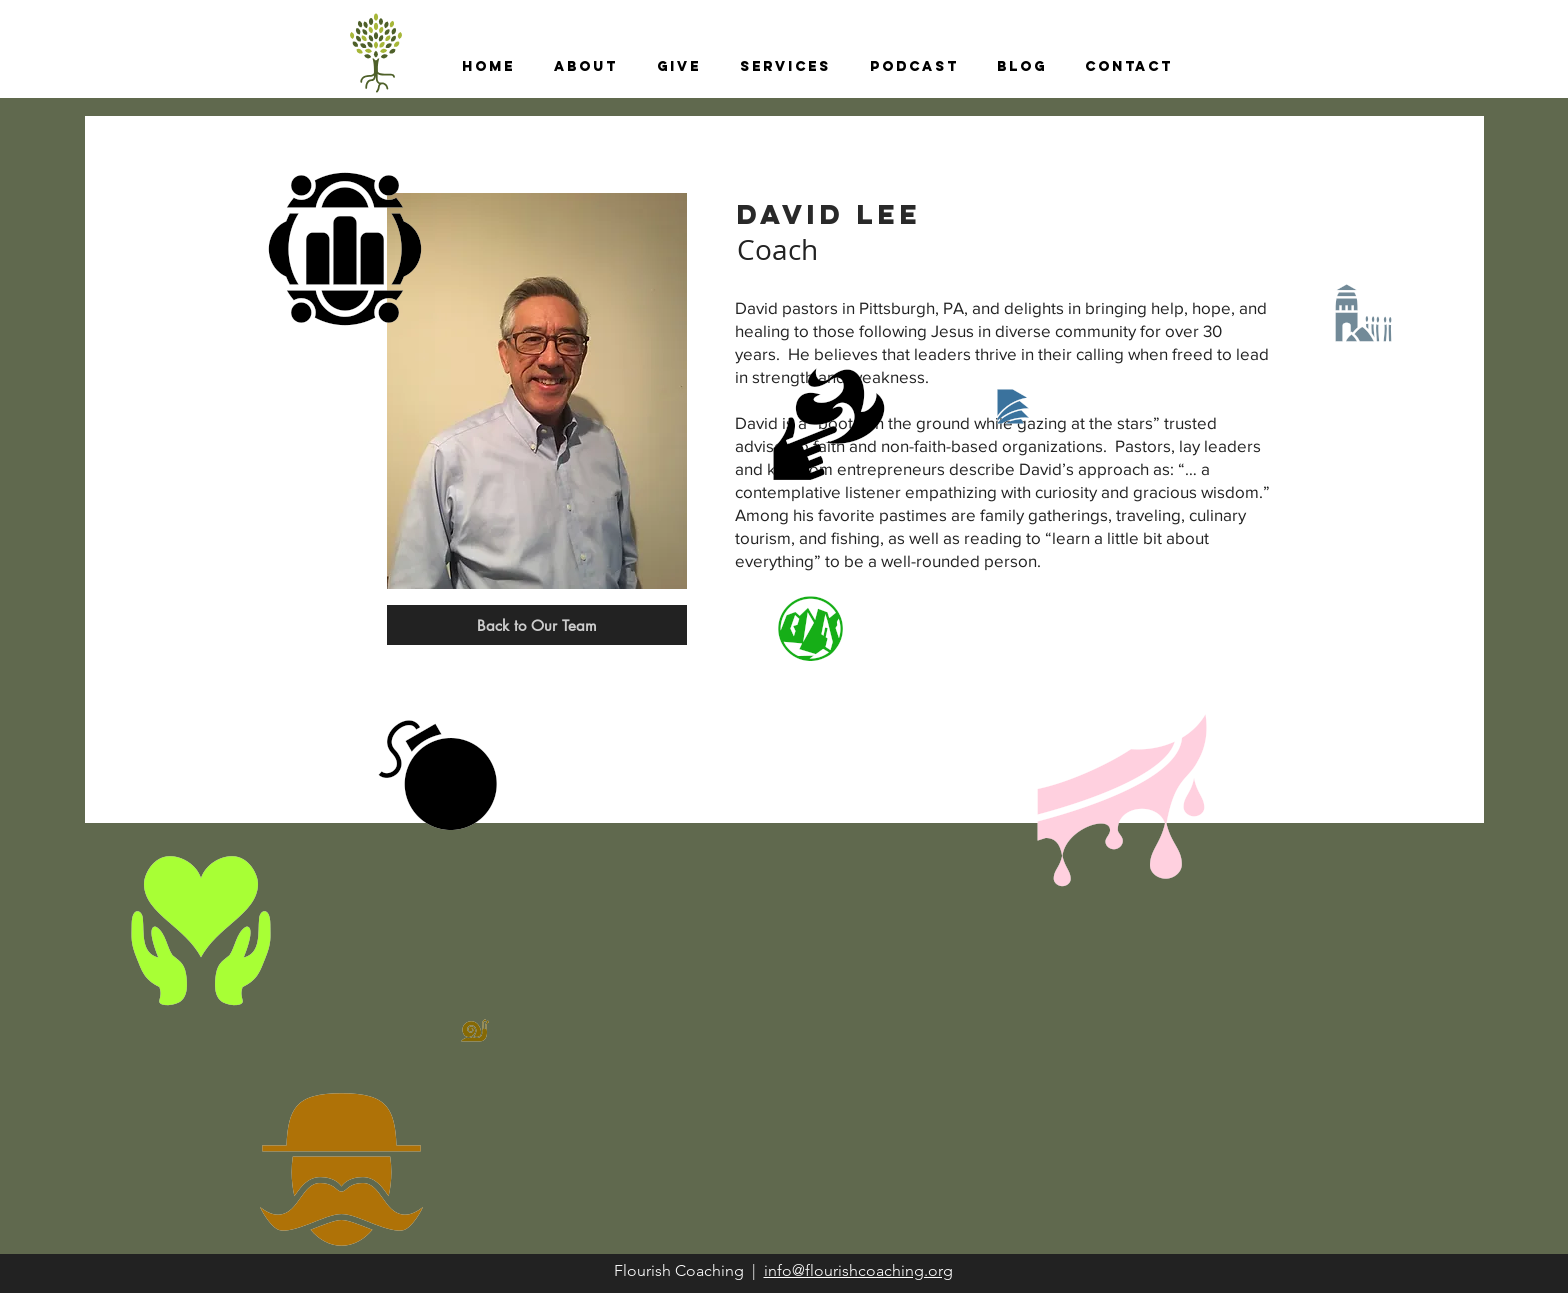 This screenshot has height=1293, width=1568. Describe the element at coordinates (1122, 800) in the screenshot. I see `indicates a critical hit or bleeding damage effect` at that location.